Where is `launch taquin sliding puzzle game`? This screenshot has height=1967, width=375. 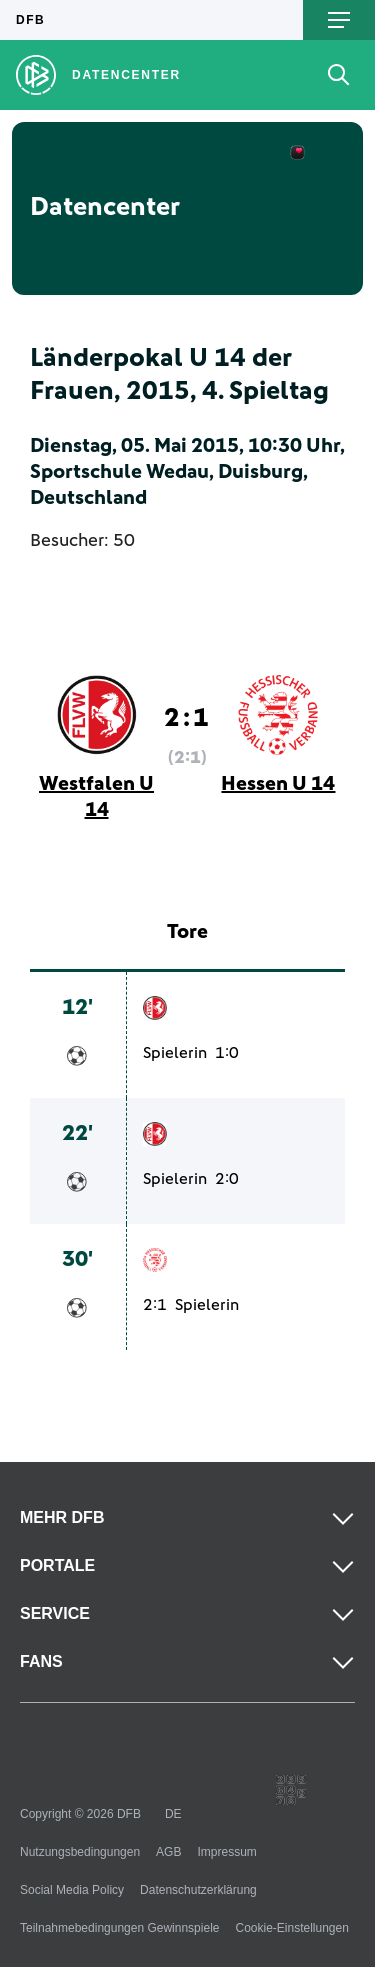 launch taquin sliding puzzle game is located at coordinates (291, 1790).